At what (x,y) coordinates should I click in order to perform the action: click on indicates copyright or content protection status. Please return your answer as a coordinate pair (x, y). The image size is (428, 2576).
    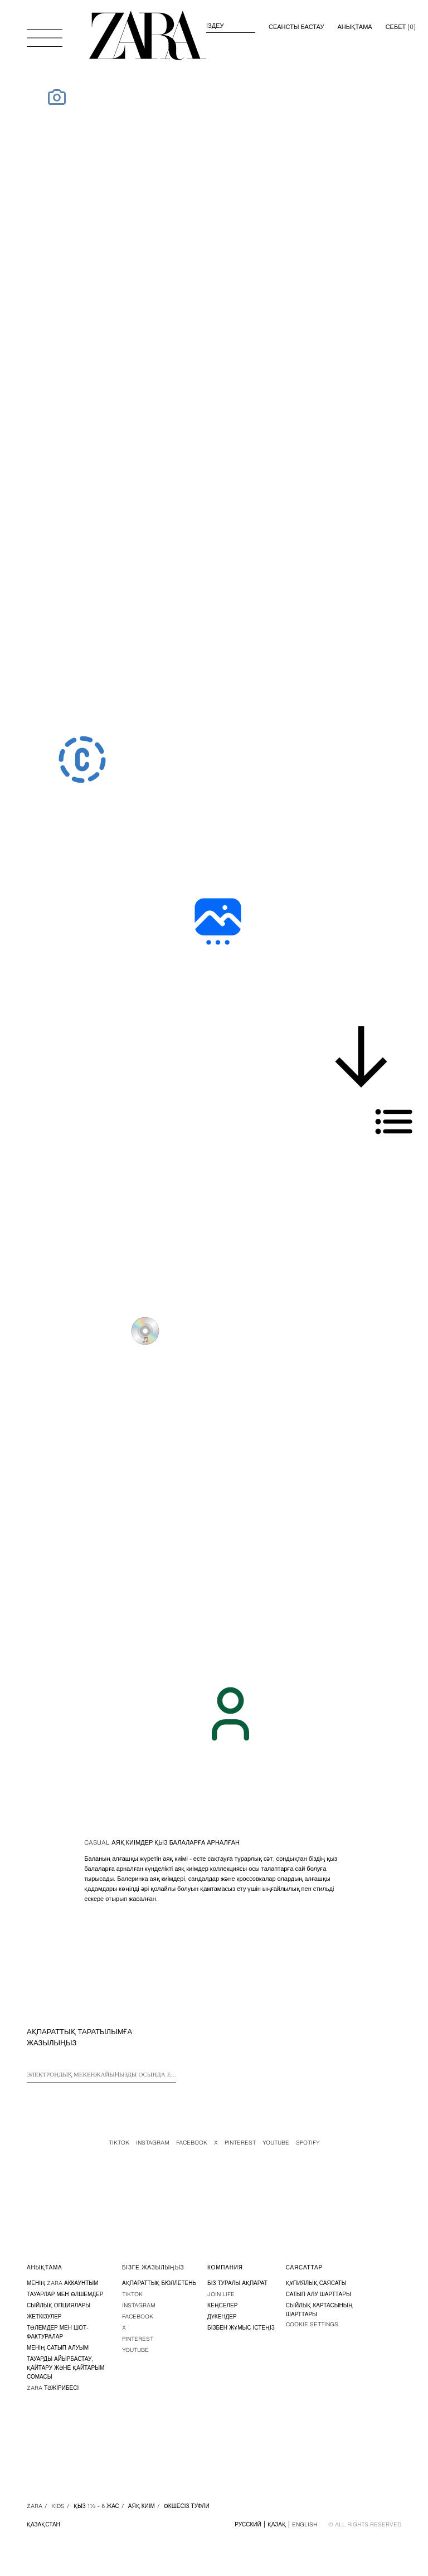
    Looking at the image, I should click on (82, 759).